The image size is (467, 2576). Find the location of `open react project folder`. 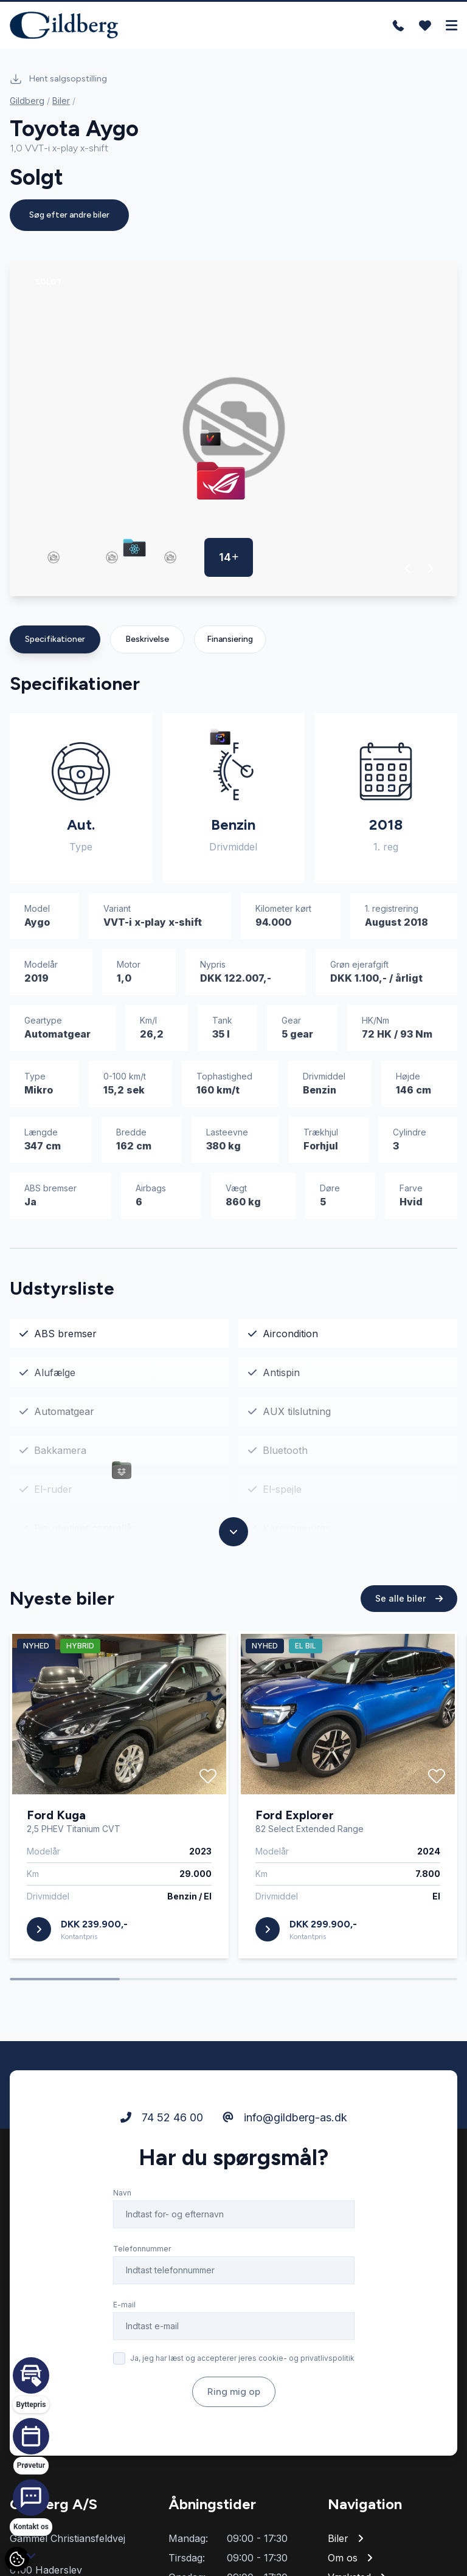

open react project folder is located at coordinates (134, 548).